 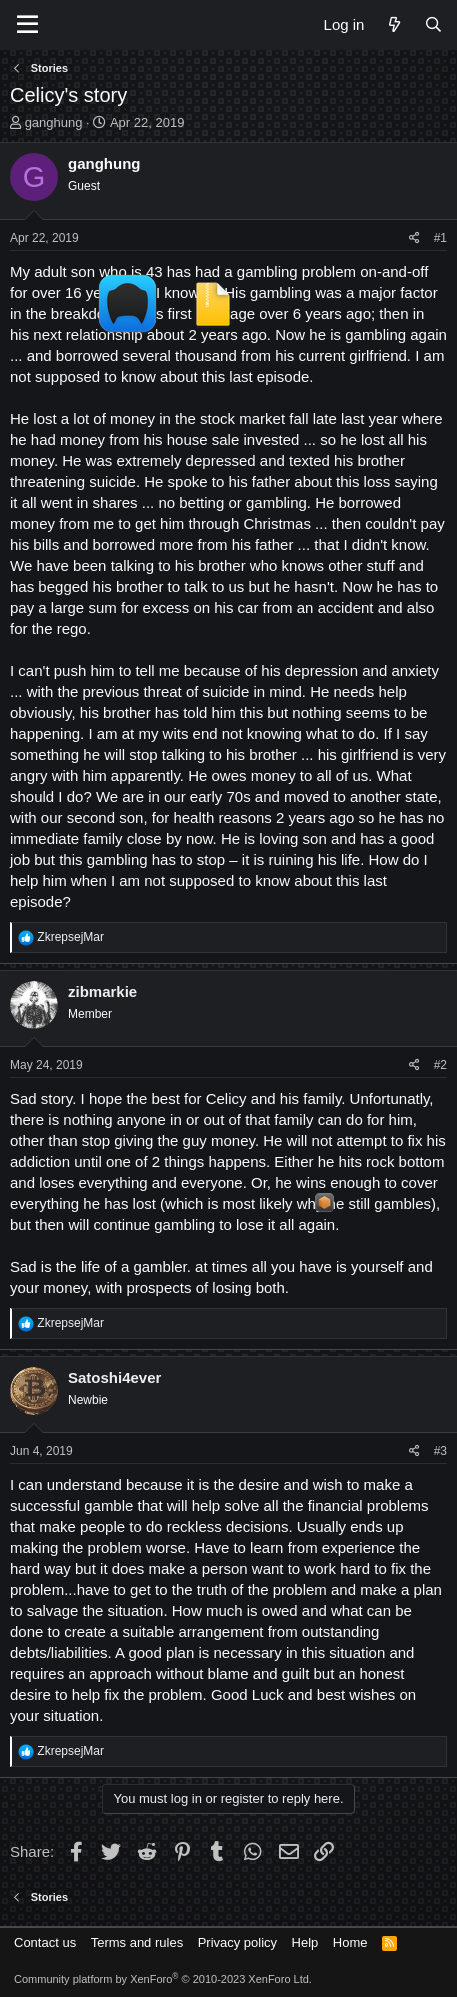 I want to click on launch redream dreamcast emulator, so click(x=127, y=303).